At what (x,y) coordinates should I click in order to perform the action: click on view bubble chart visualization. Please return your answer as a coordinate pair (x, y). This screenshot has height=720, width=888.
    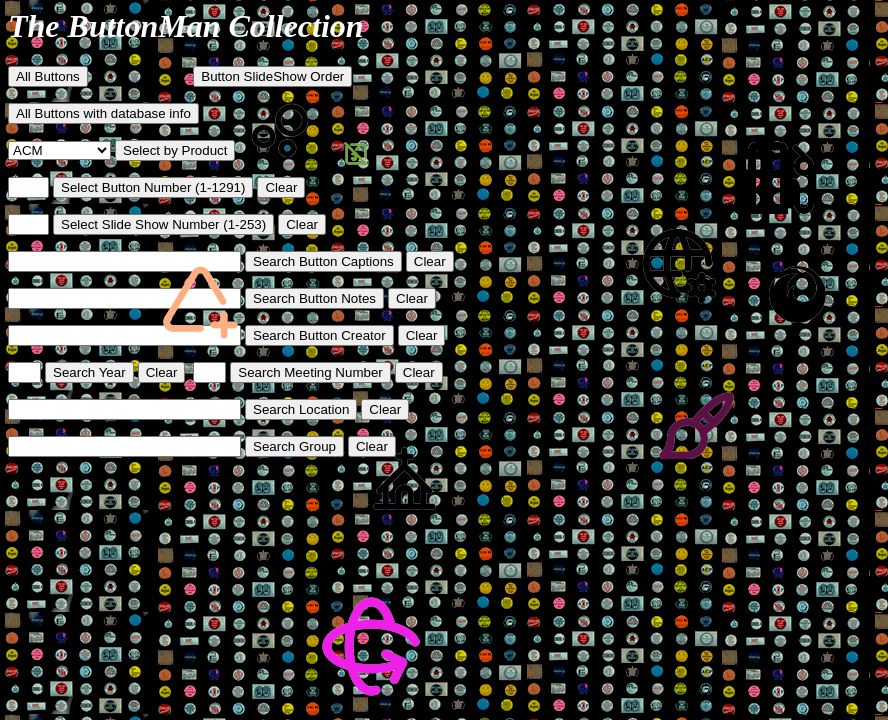
    Looking at the image, I should click on (278, 130).